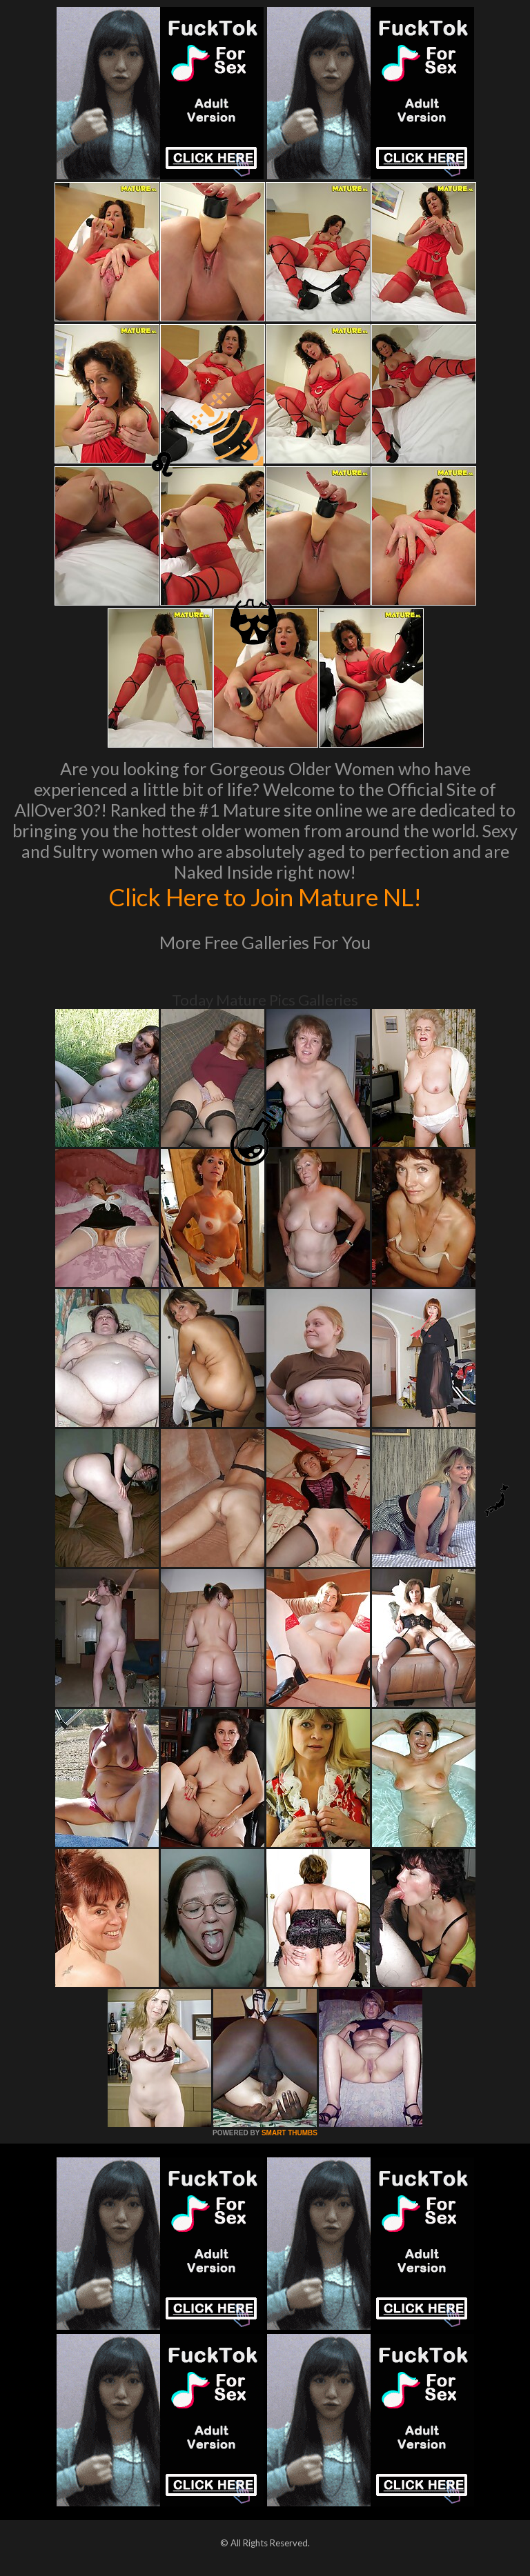 Image resolution: width=530 pixels, height=2576 pixels. What do you see at coordinates (497, 1500) in the screenshot?
I see `select japan as your region or country` at bounding box center [497, 1500].